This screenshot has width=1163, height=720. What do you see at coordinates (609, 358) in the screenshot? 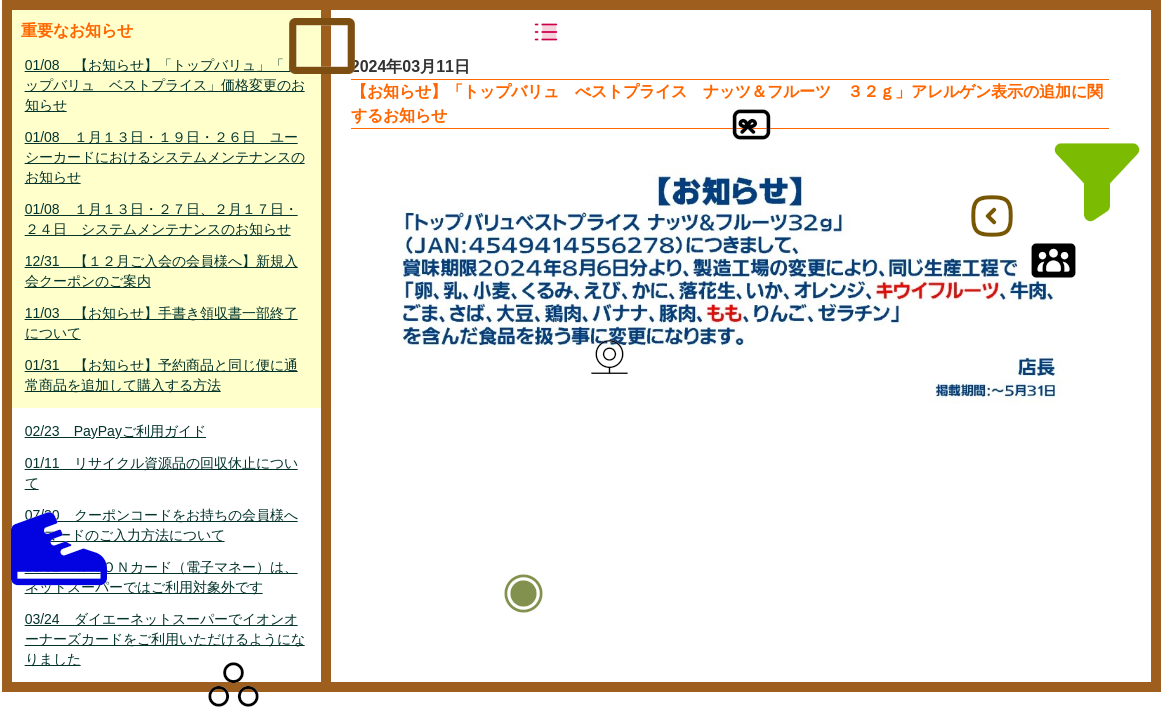
I see `enable webcam or video camera` at bounding box center [609, 358].